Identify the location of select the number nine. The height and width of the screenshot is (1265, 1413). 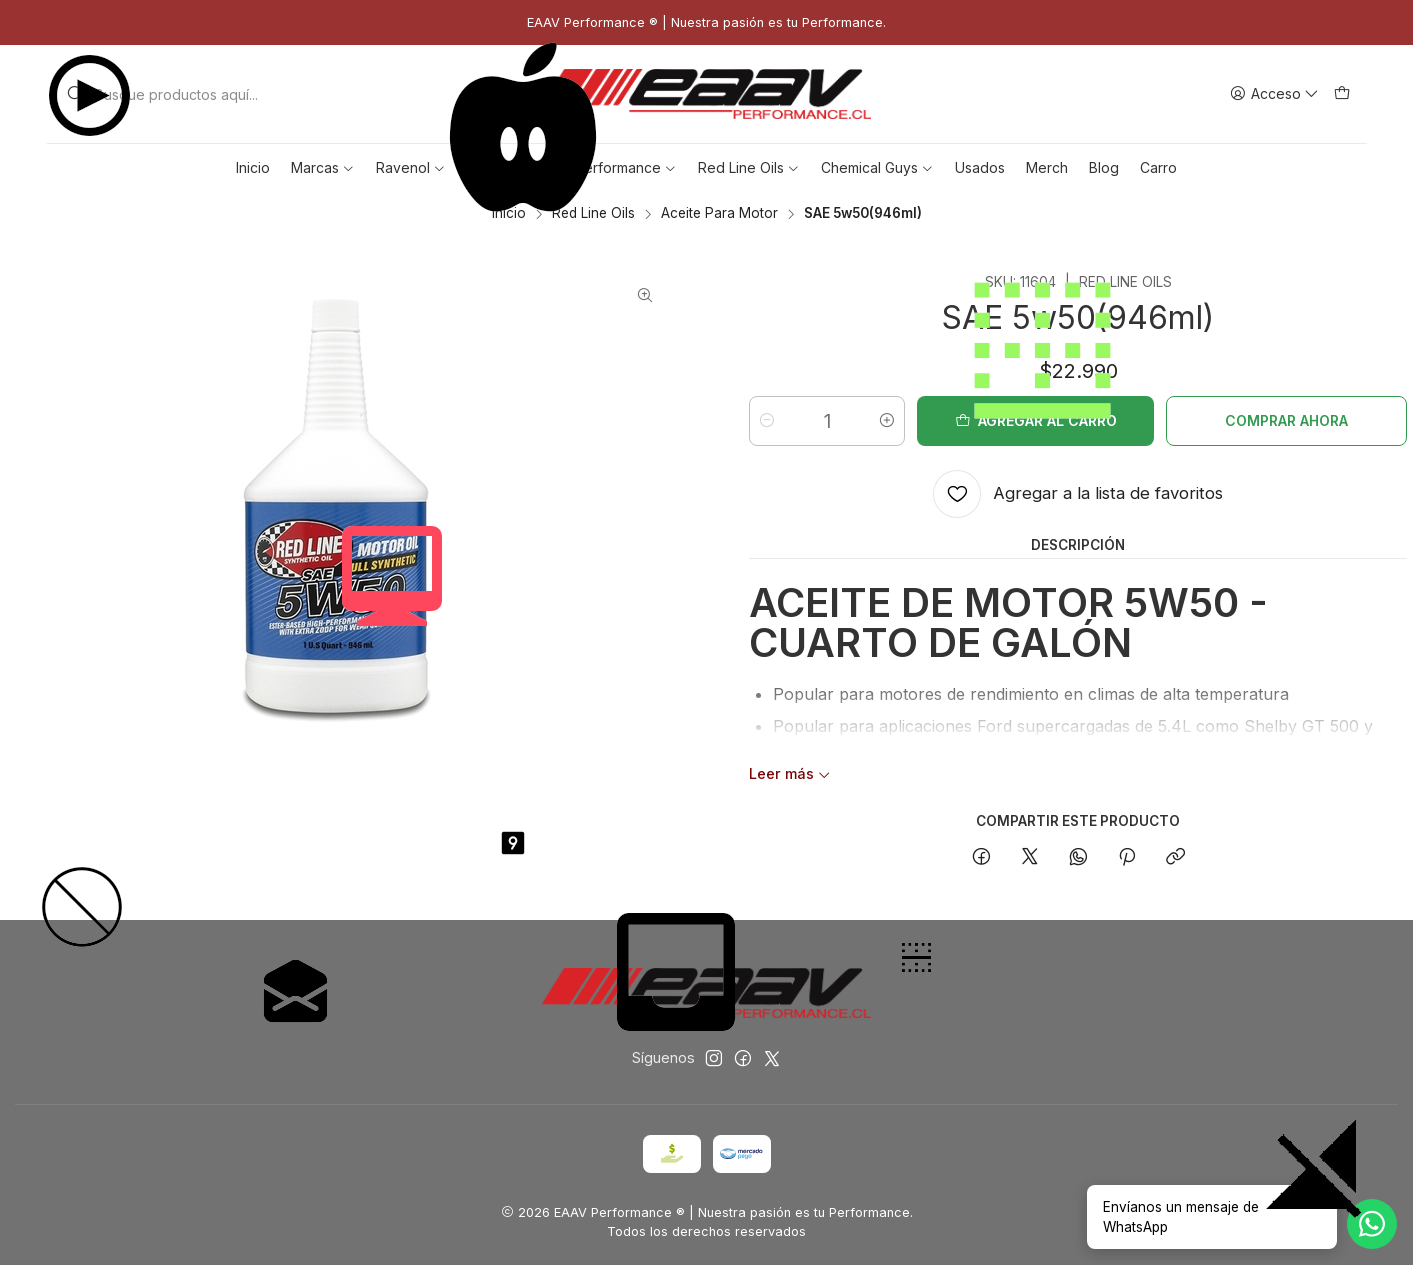
(513, 843).